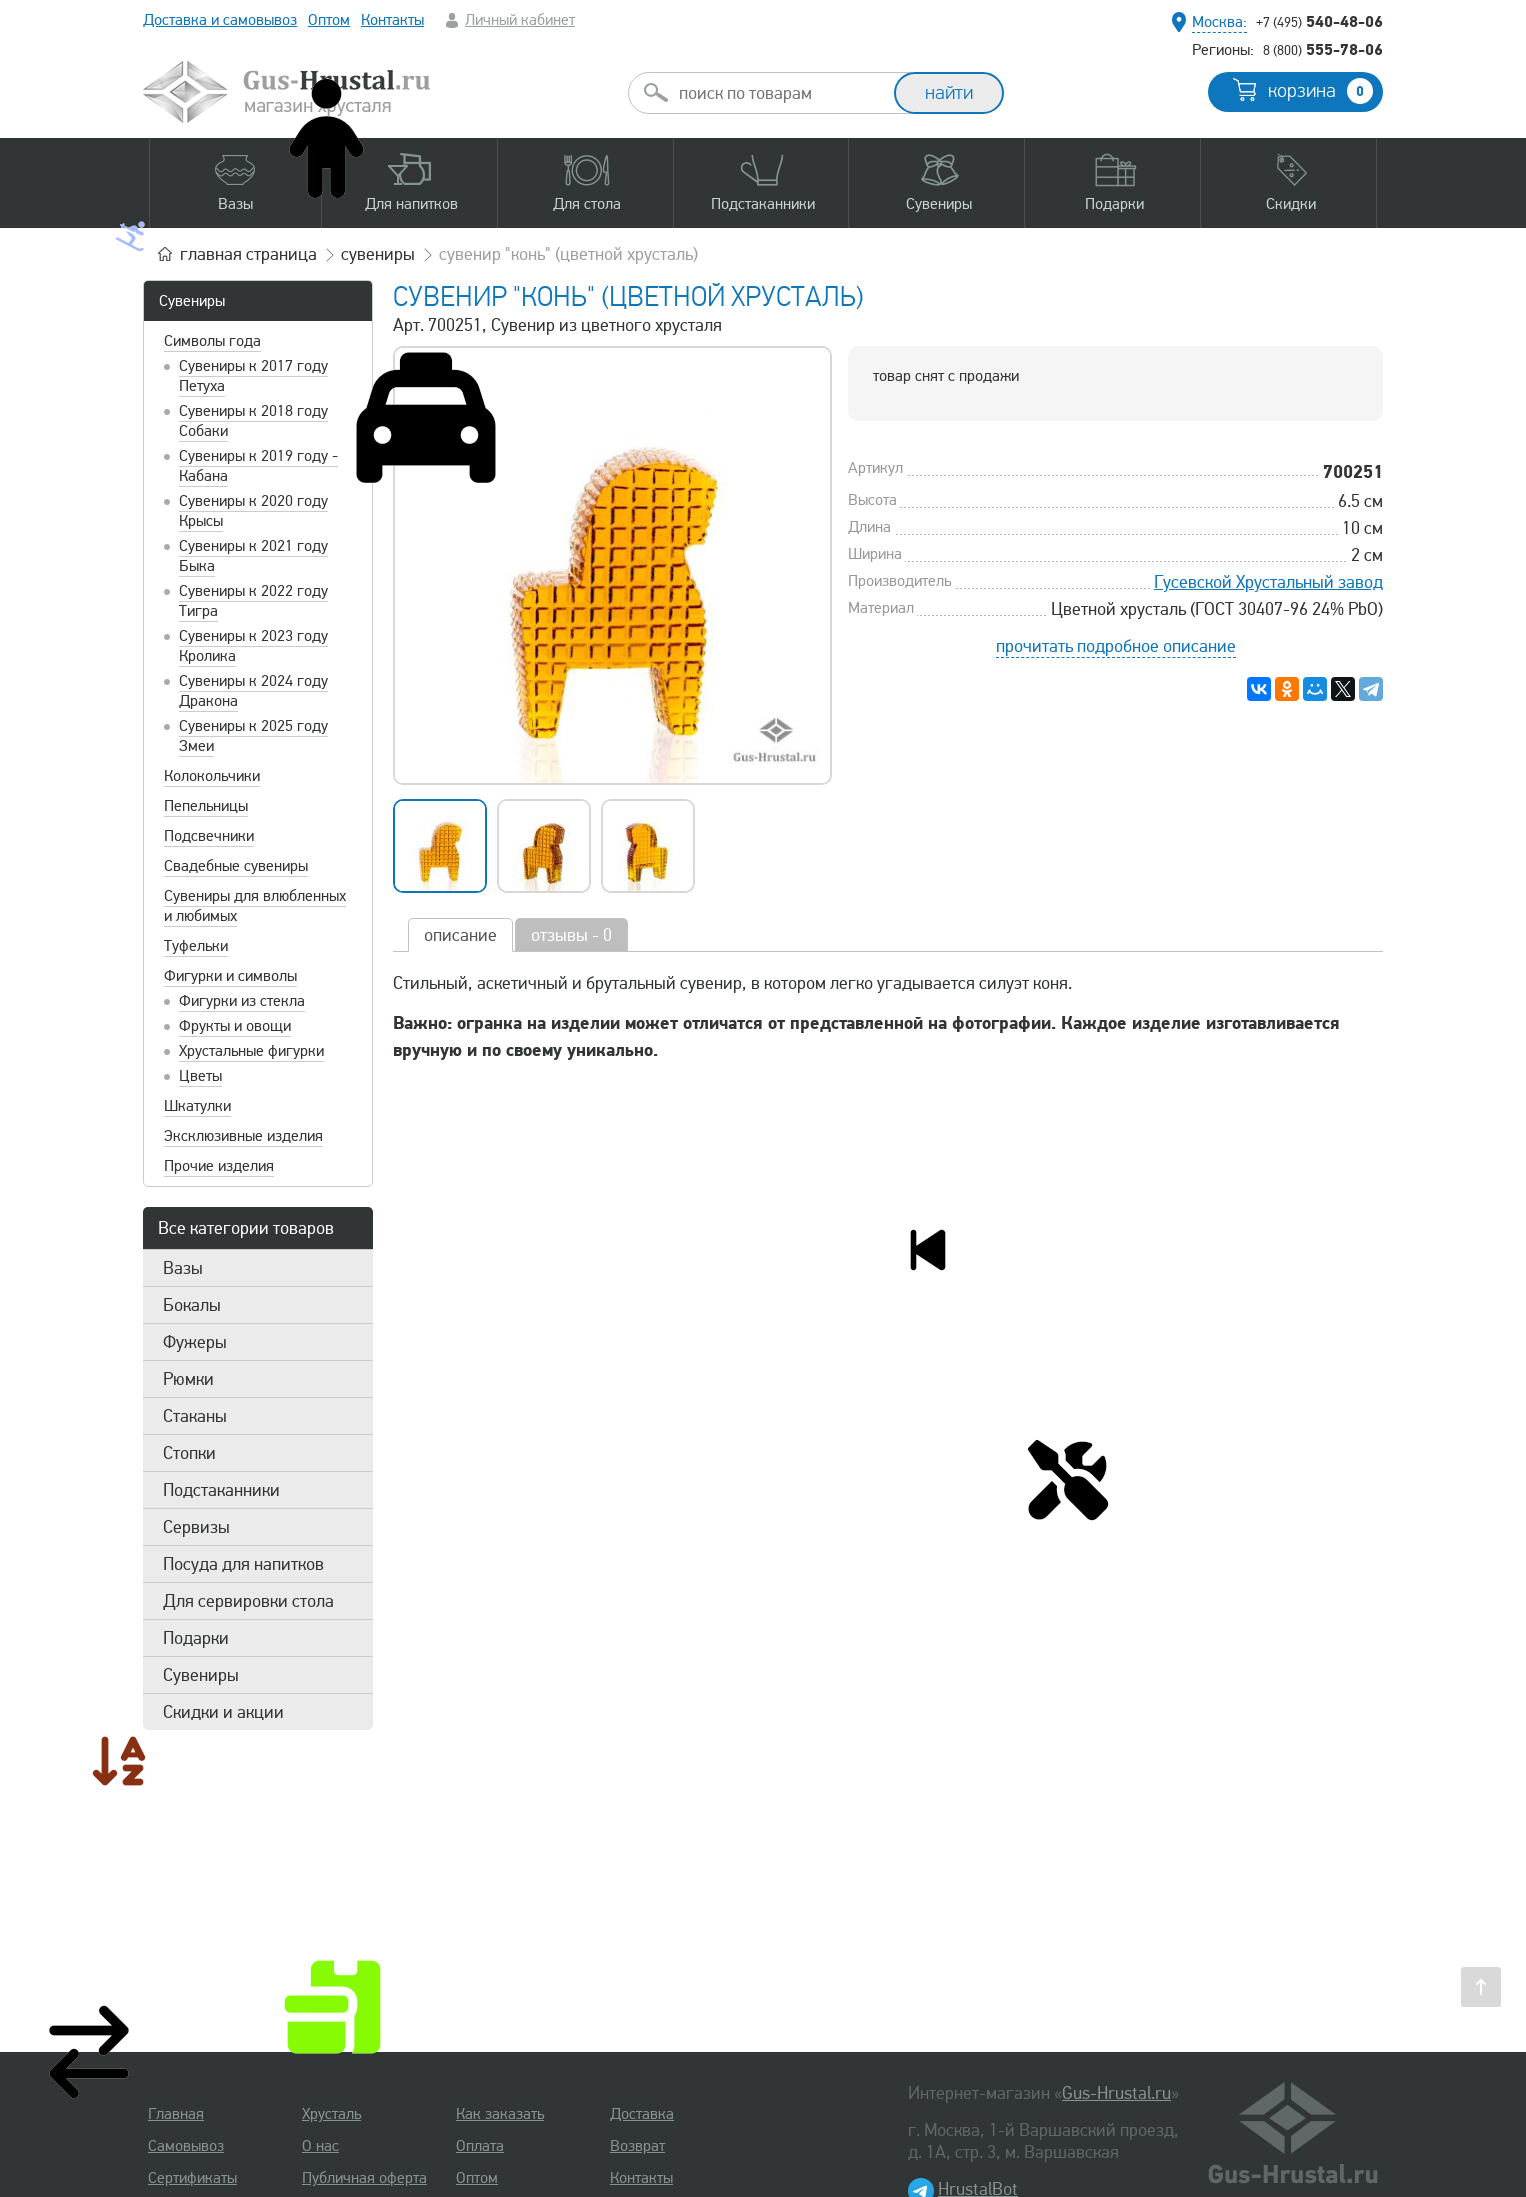  Describe the element at coordinates (326, 138) in the screenshot. I see `indicates child-friendly or family content` at that location.